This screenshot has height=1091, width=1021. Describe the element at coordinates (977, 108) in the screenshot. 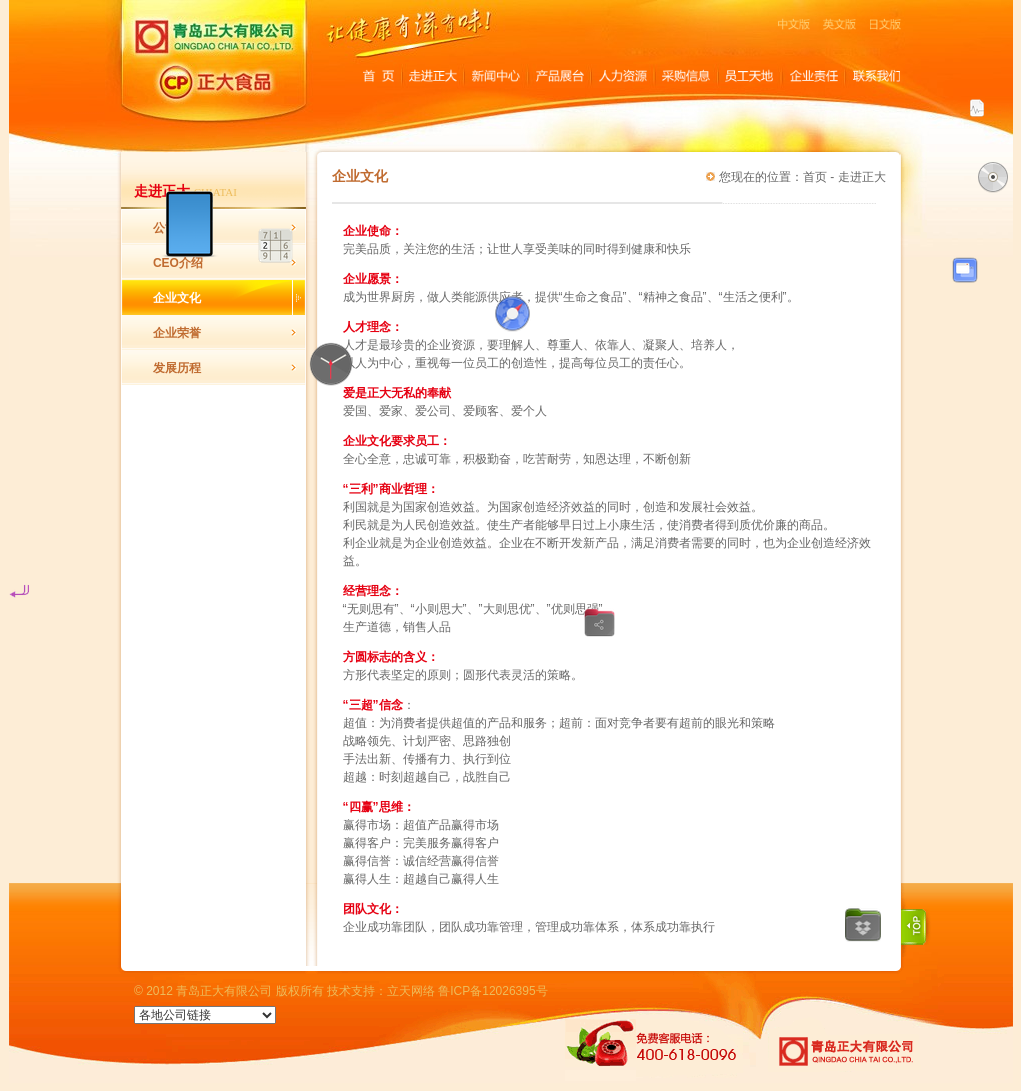

I see `view system log file` at that location.